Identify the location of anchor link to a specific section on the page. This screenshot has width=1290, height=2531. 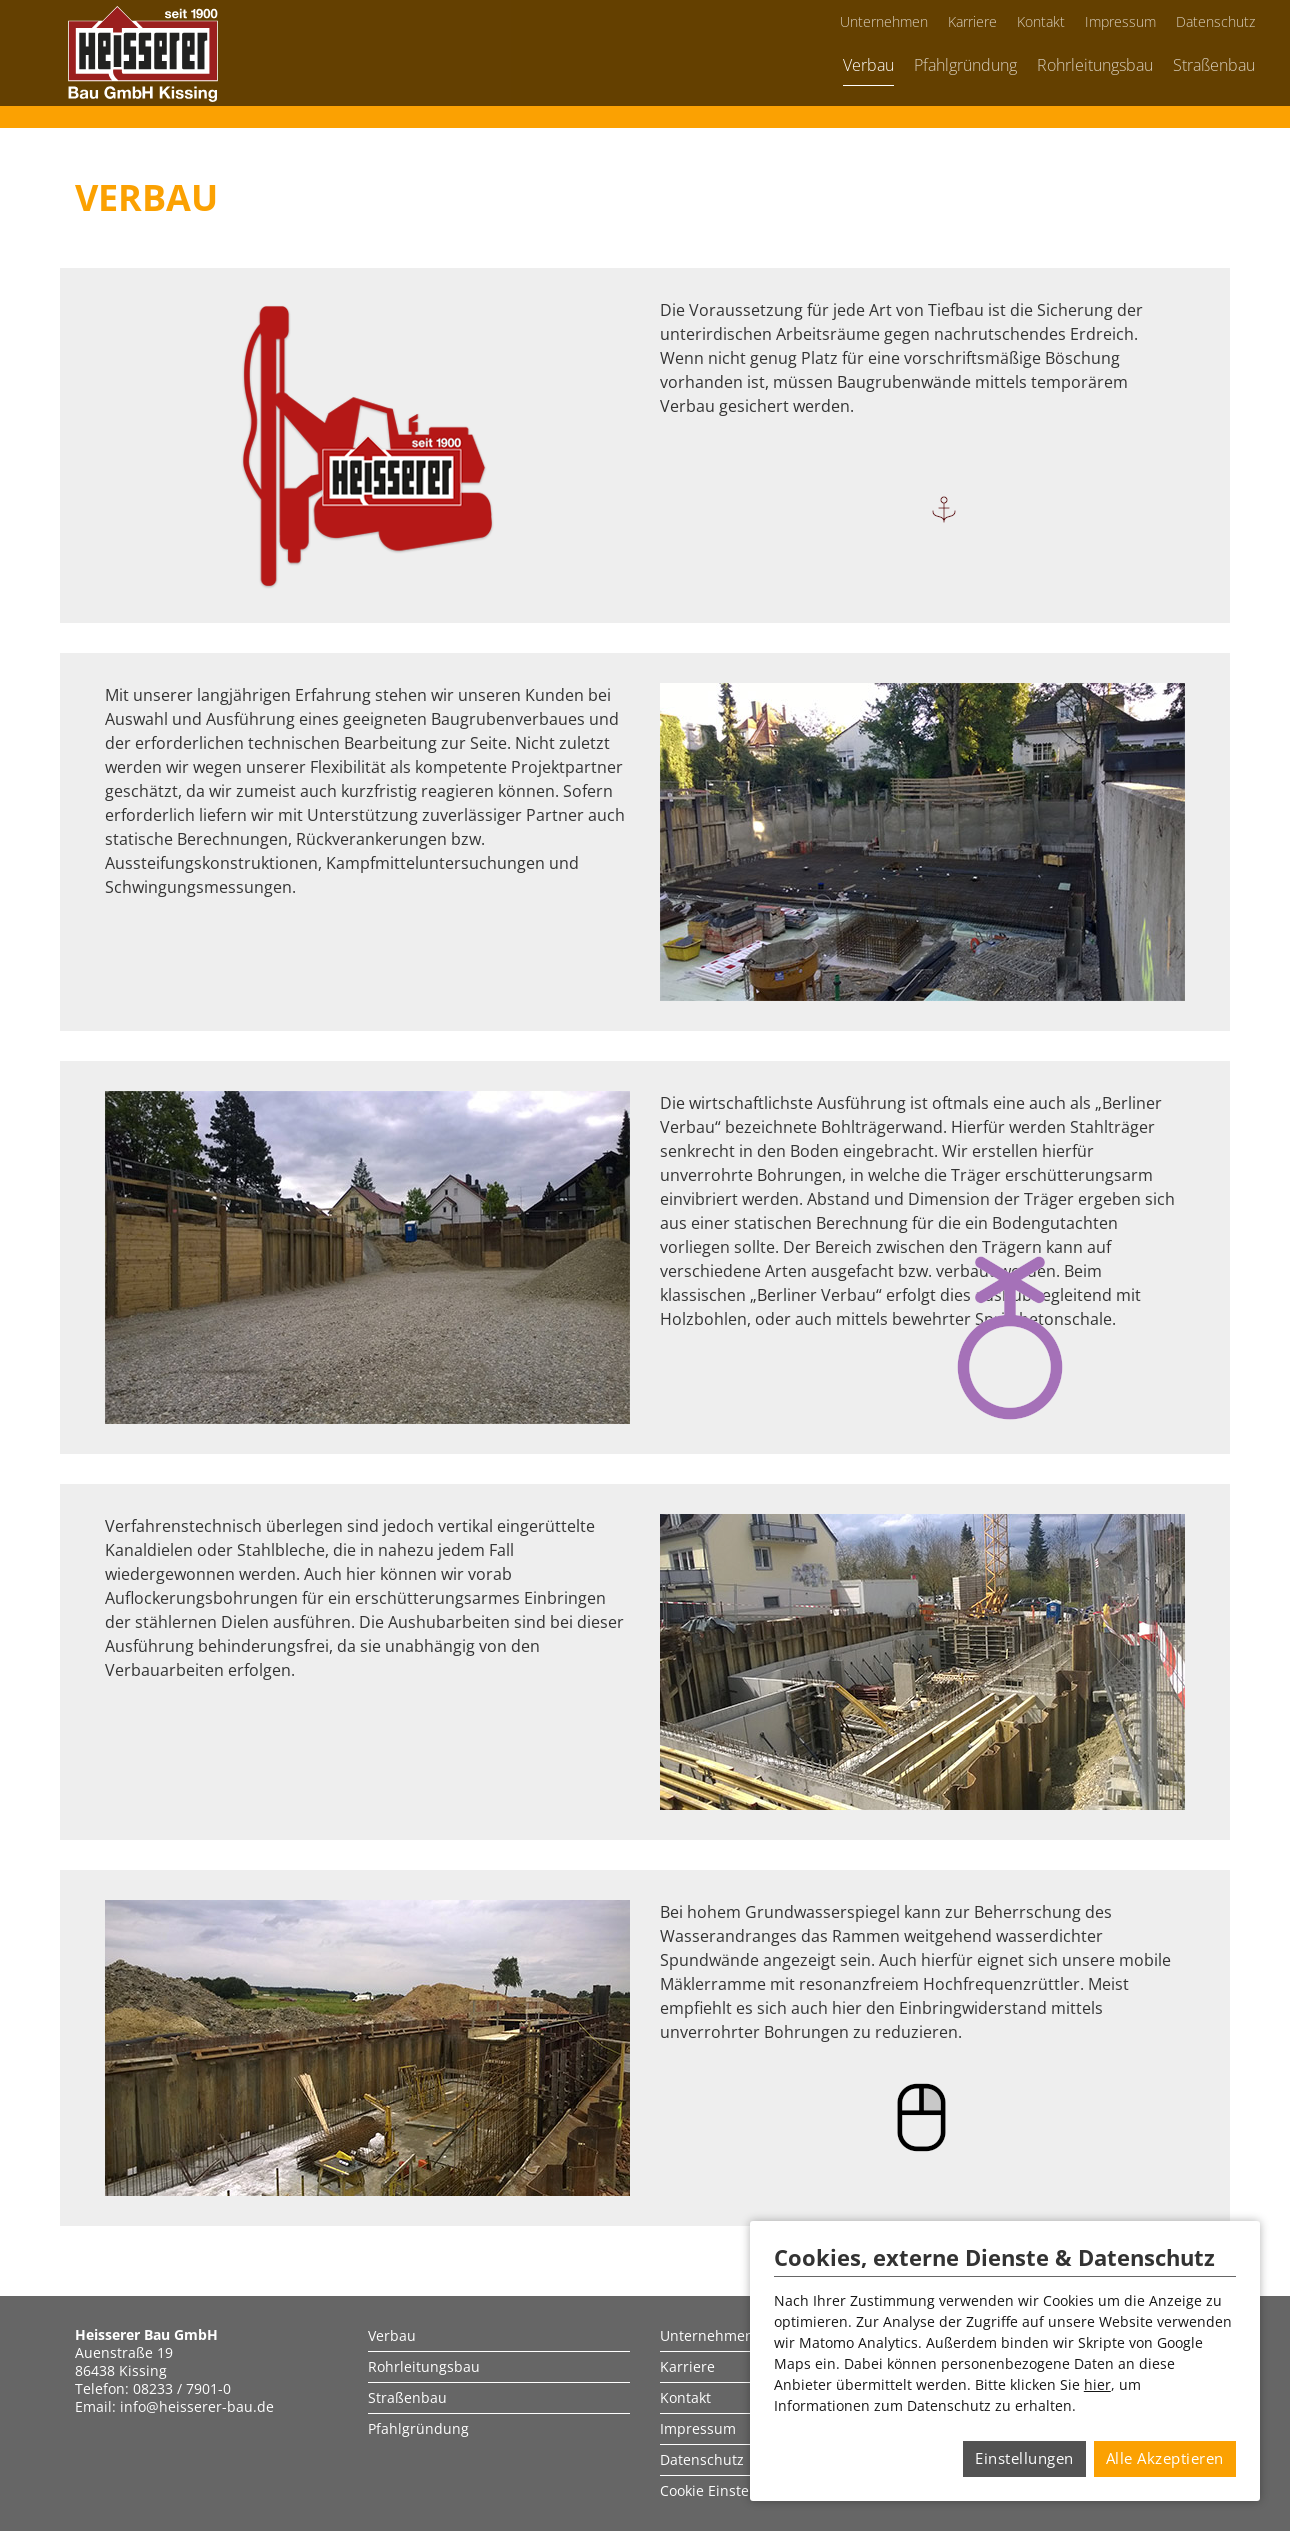
(944, 509).